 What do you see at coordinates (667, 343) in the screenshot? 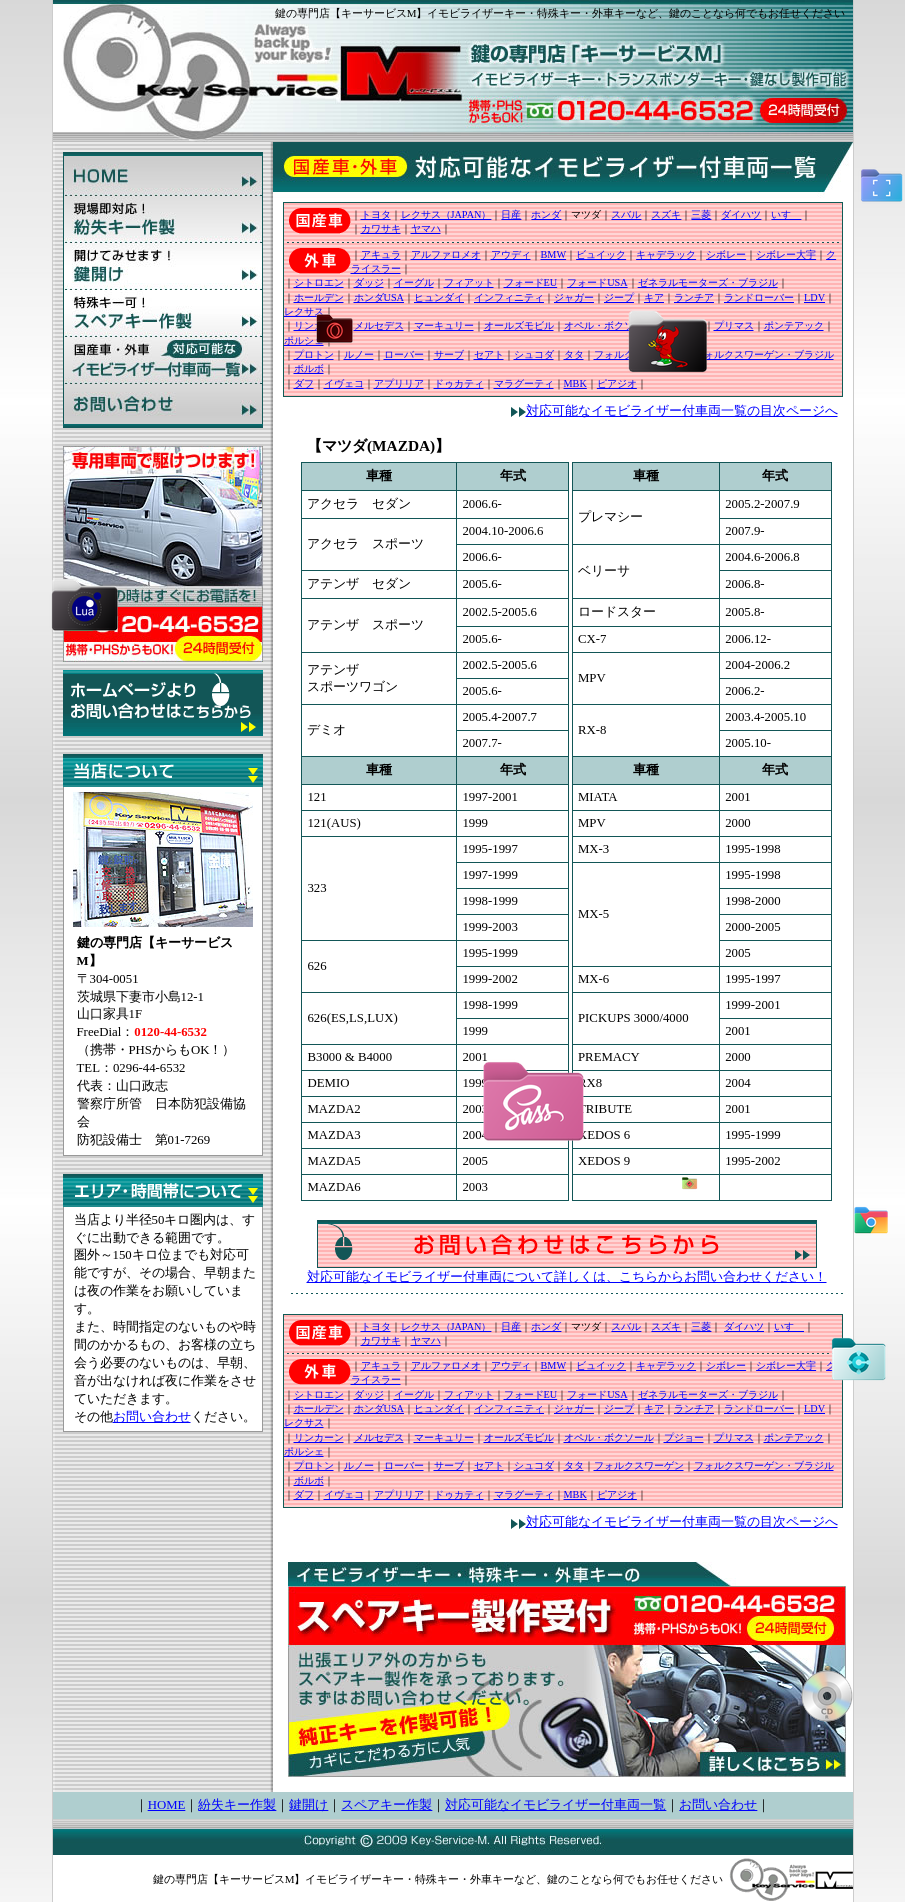
I see `open BSD-related files or projects` at bounding box center [667, 343].